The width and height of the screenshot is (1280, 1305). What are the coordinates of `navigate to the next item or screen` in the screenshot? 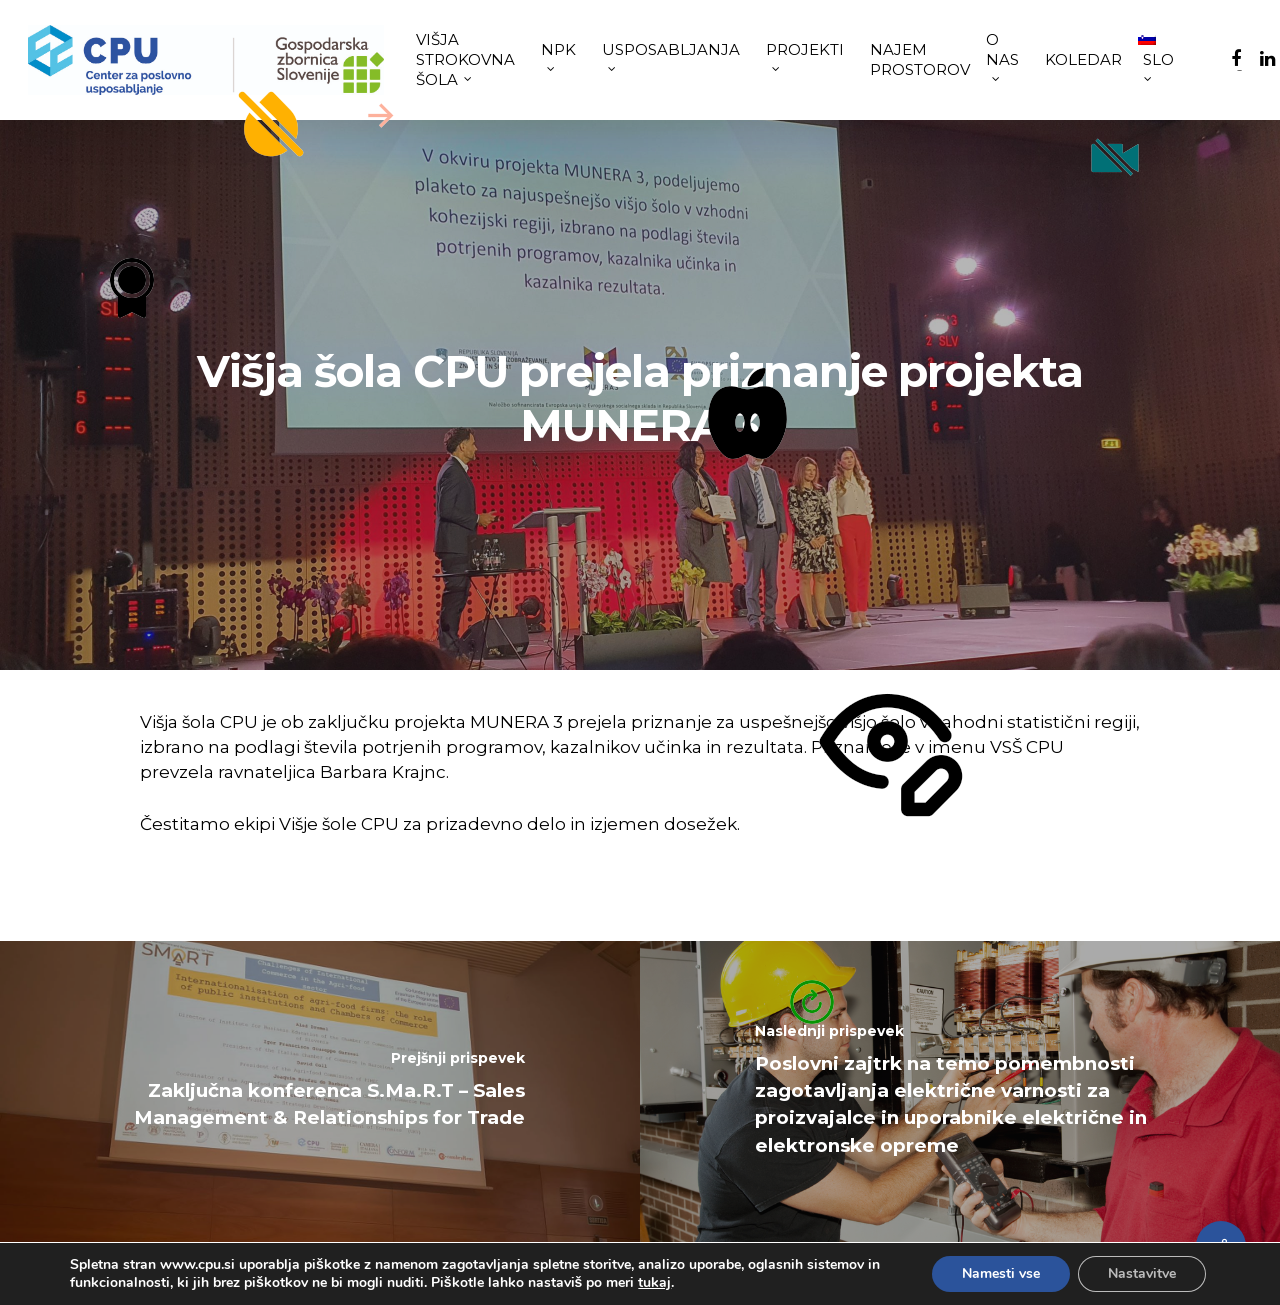 It's located at (380, 115).